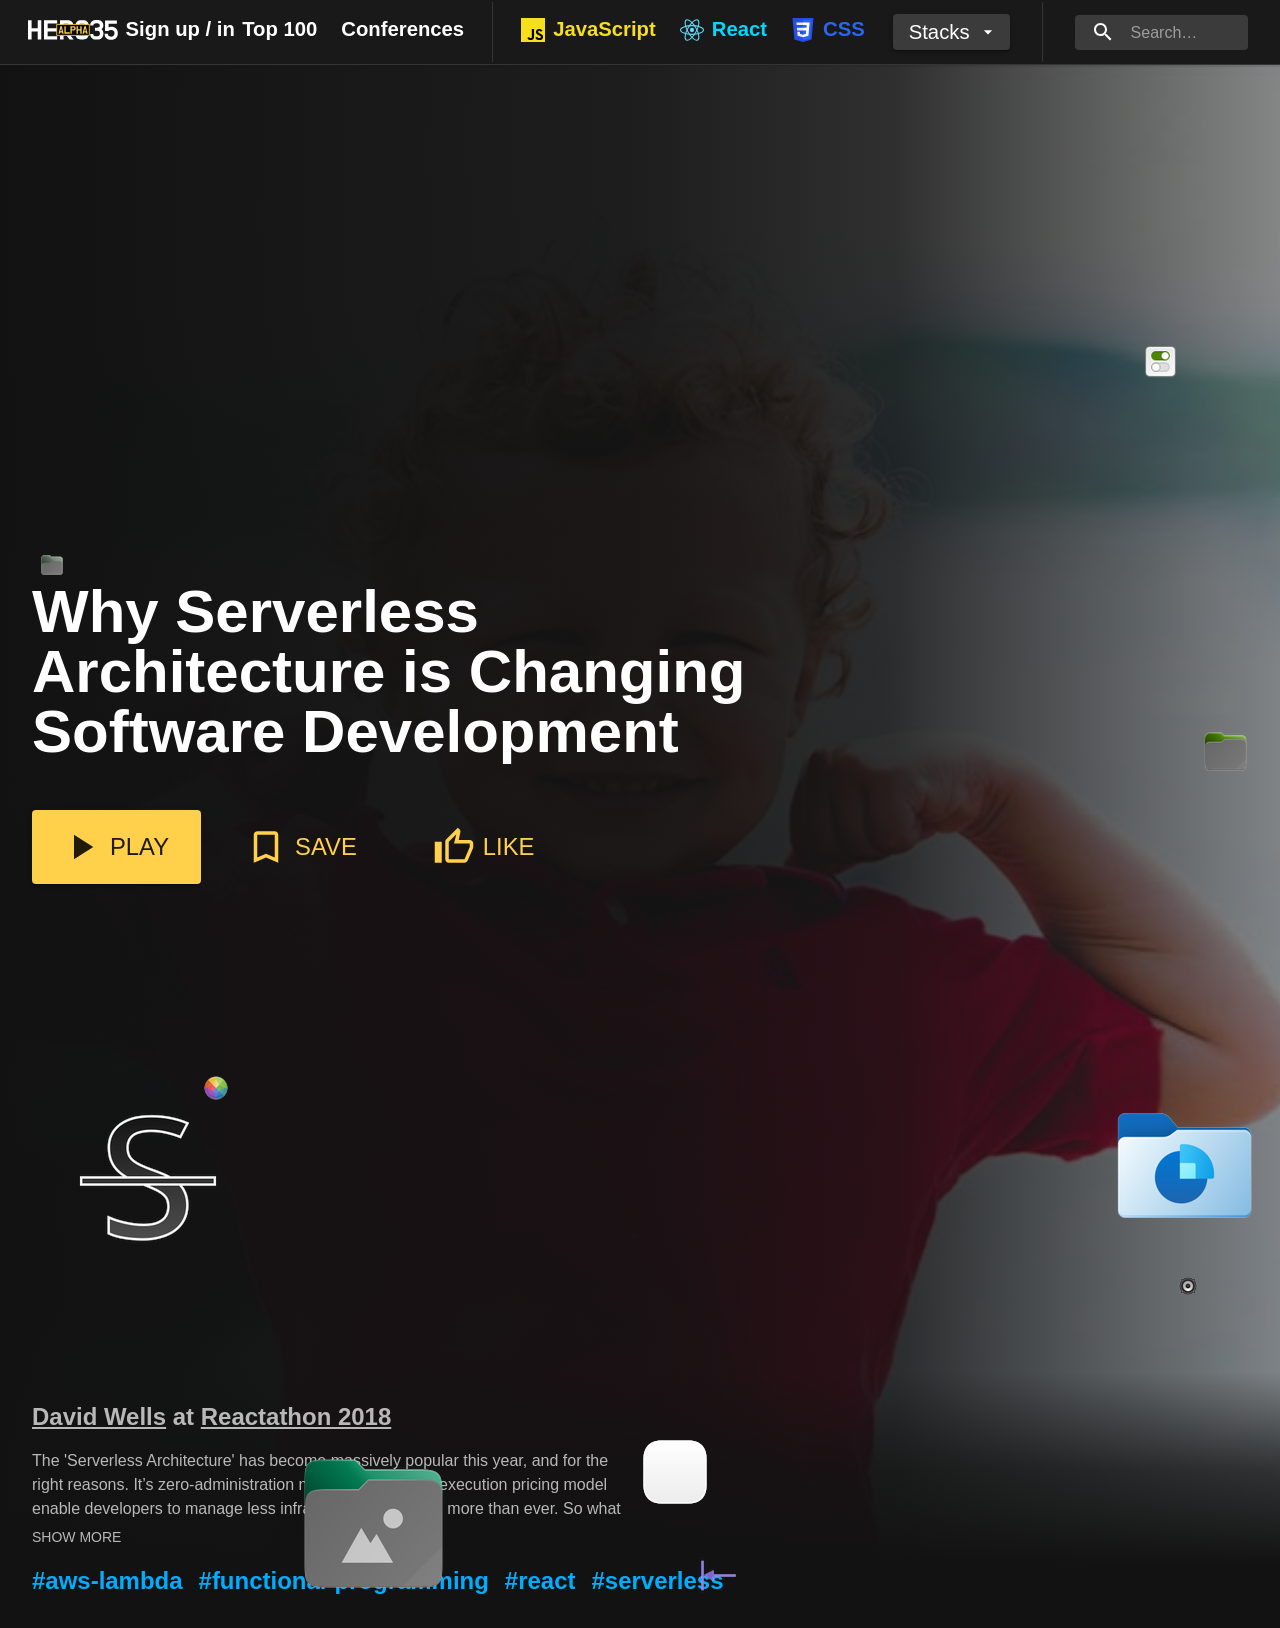 The height and width of the screenshot is (1628, 1280). What do you see at coordinates (148, 1181) in the screenshot?
I see `apply strikethrough formatting to selected text` at bounding box center [148, 1181].